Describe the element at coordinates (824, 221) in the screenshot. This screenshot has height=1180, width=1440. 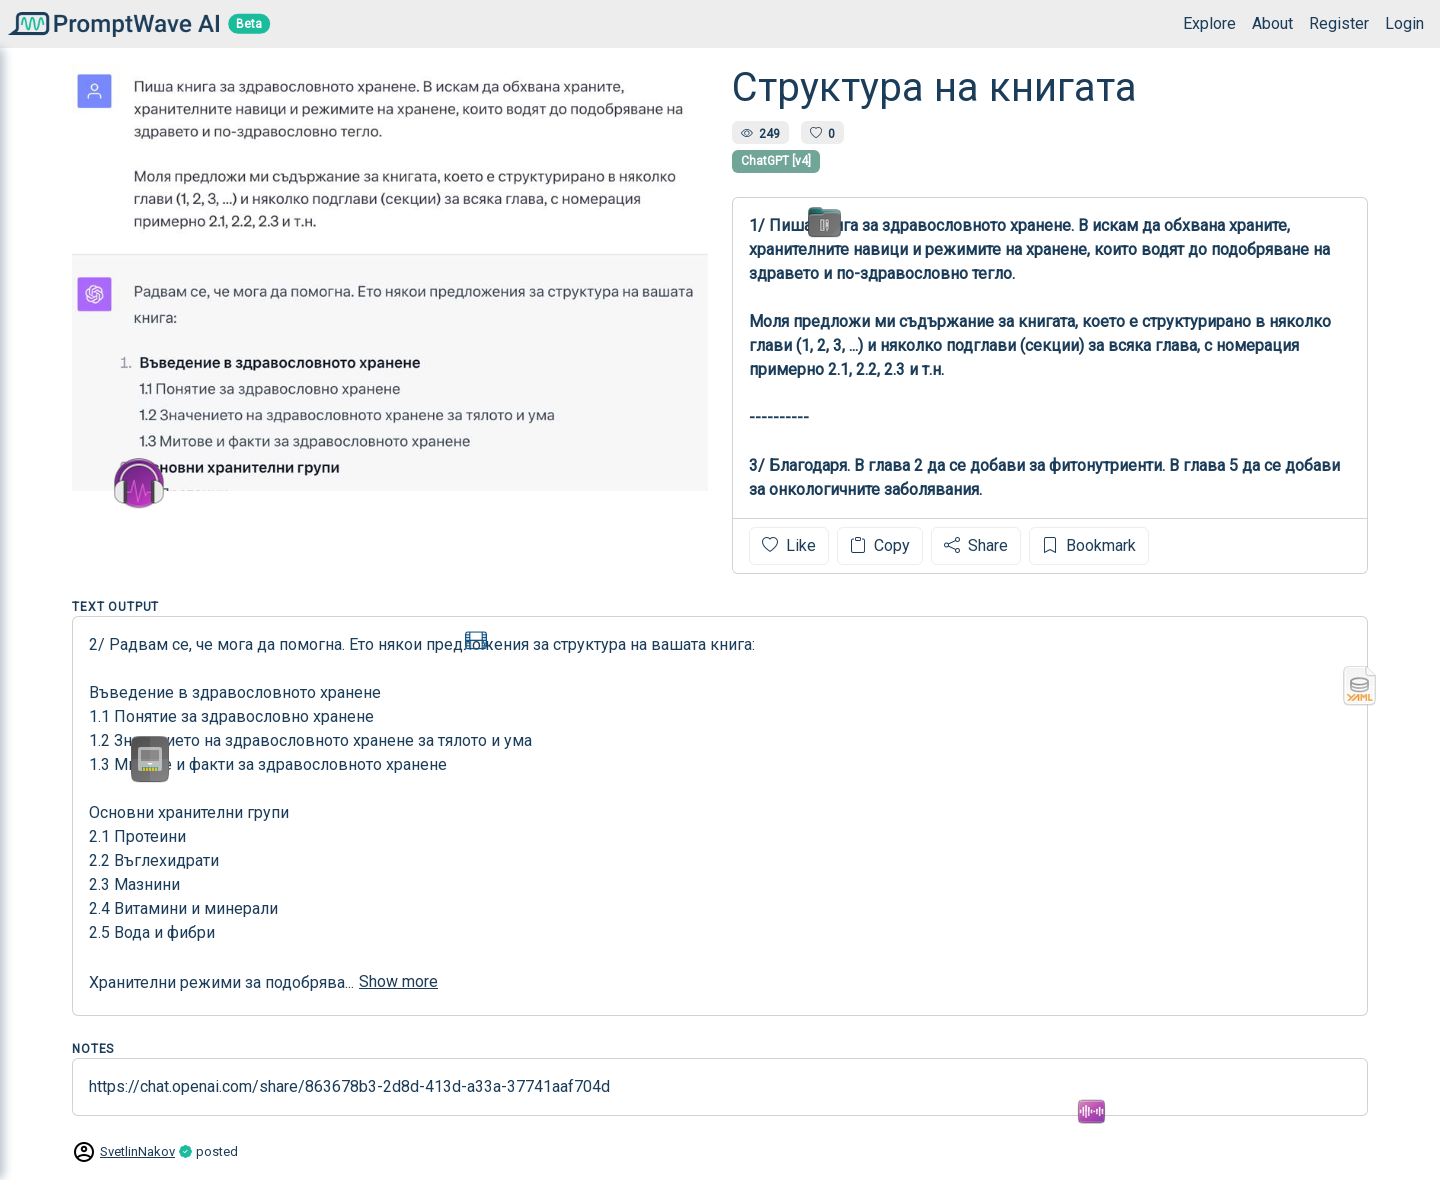
I see `access your templates folder` at that location.